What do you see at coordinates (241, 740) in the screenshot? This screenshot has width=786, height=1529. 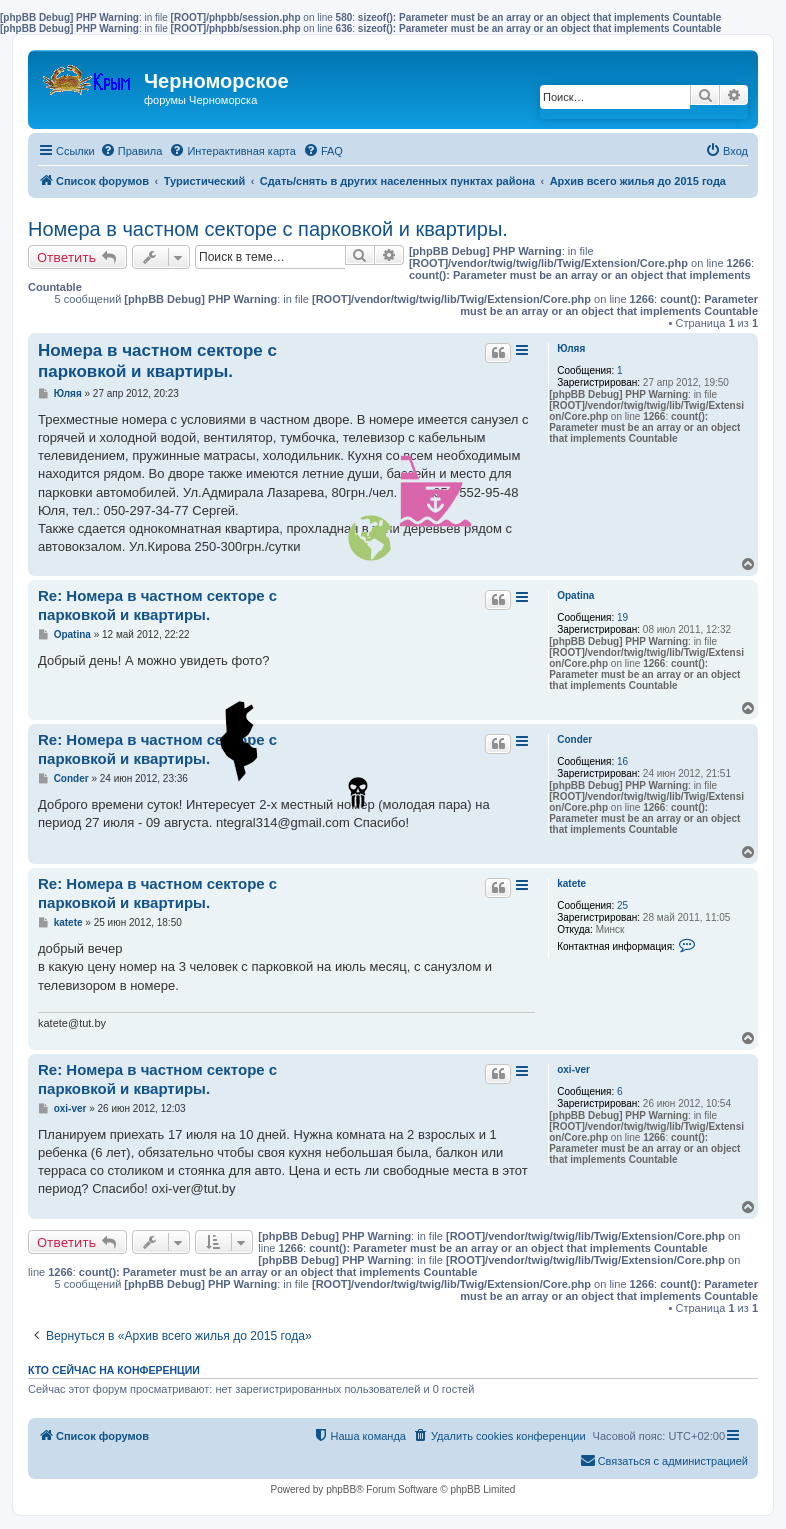 I see `select tunisia as your country or region` at bounding box center [241, 740].